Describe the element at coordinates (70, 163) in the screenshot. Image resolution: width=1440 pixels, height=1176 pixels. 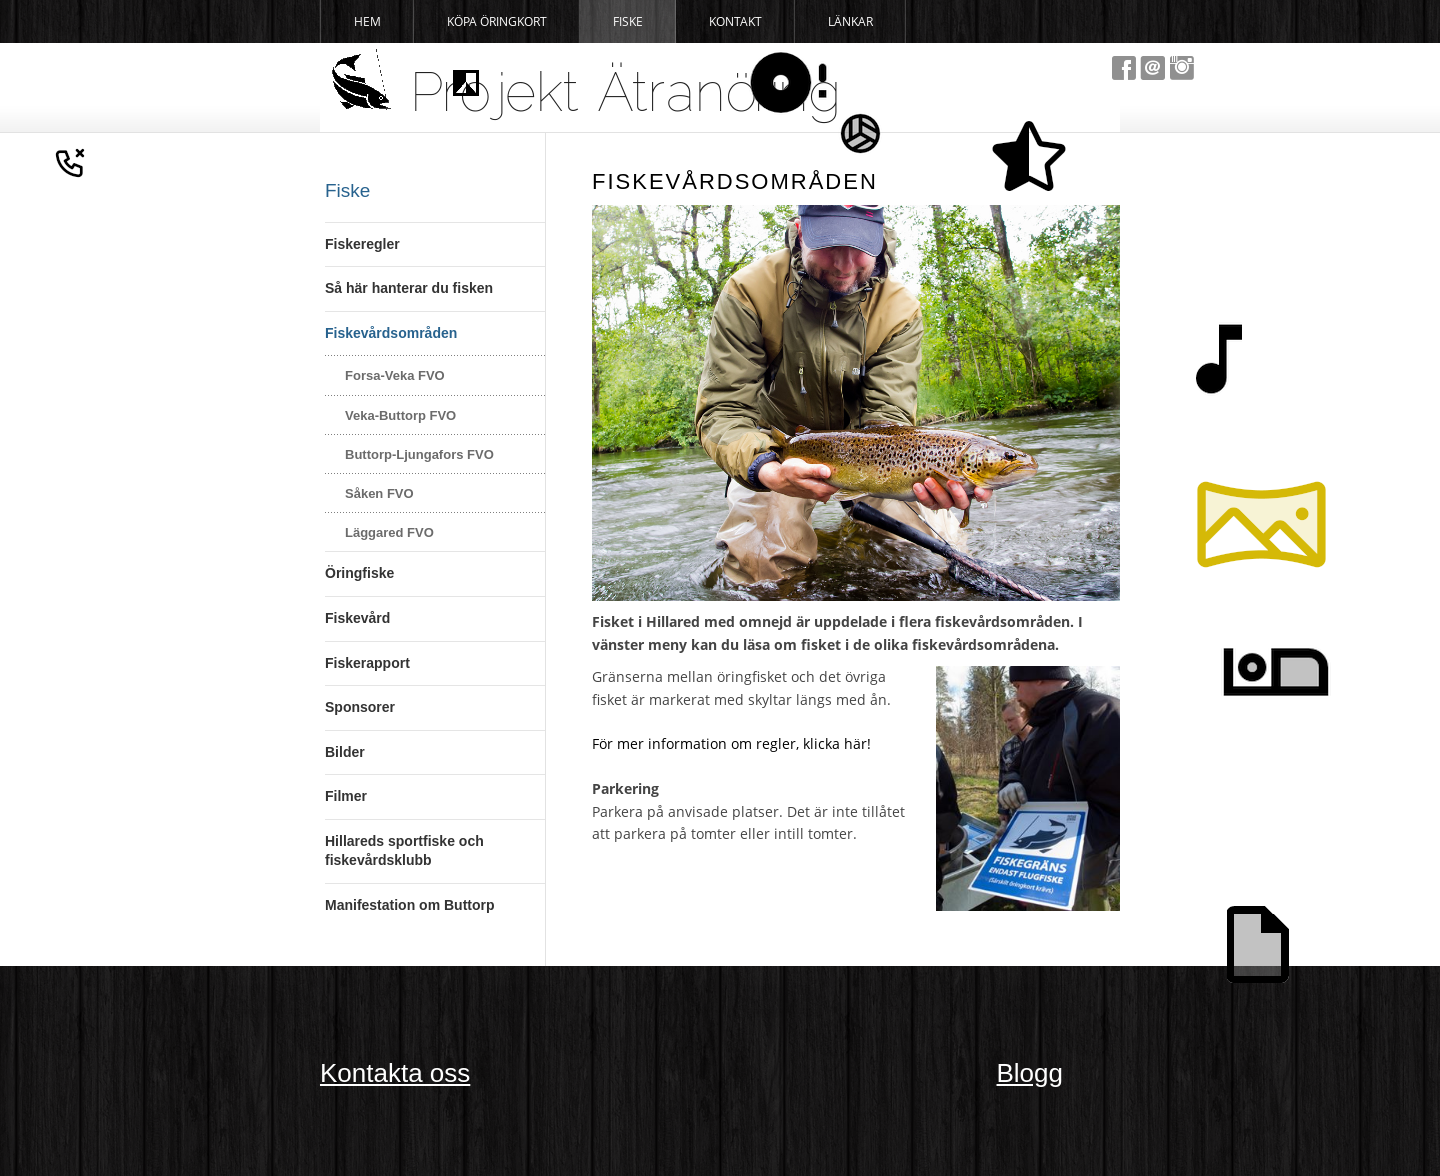
I see `end the current phone call` at that location.